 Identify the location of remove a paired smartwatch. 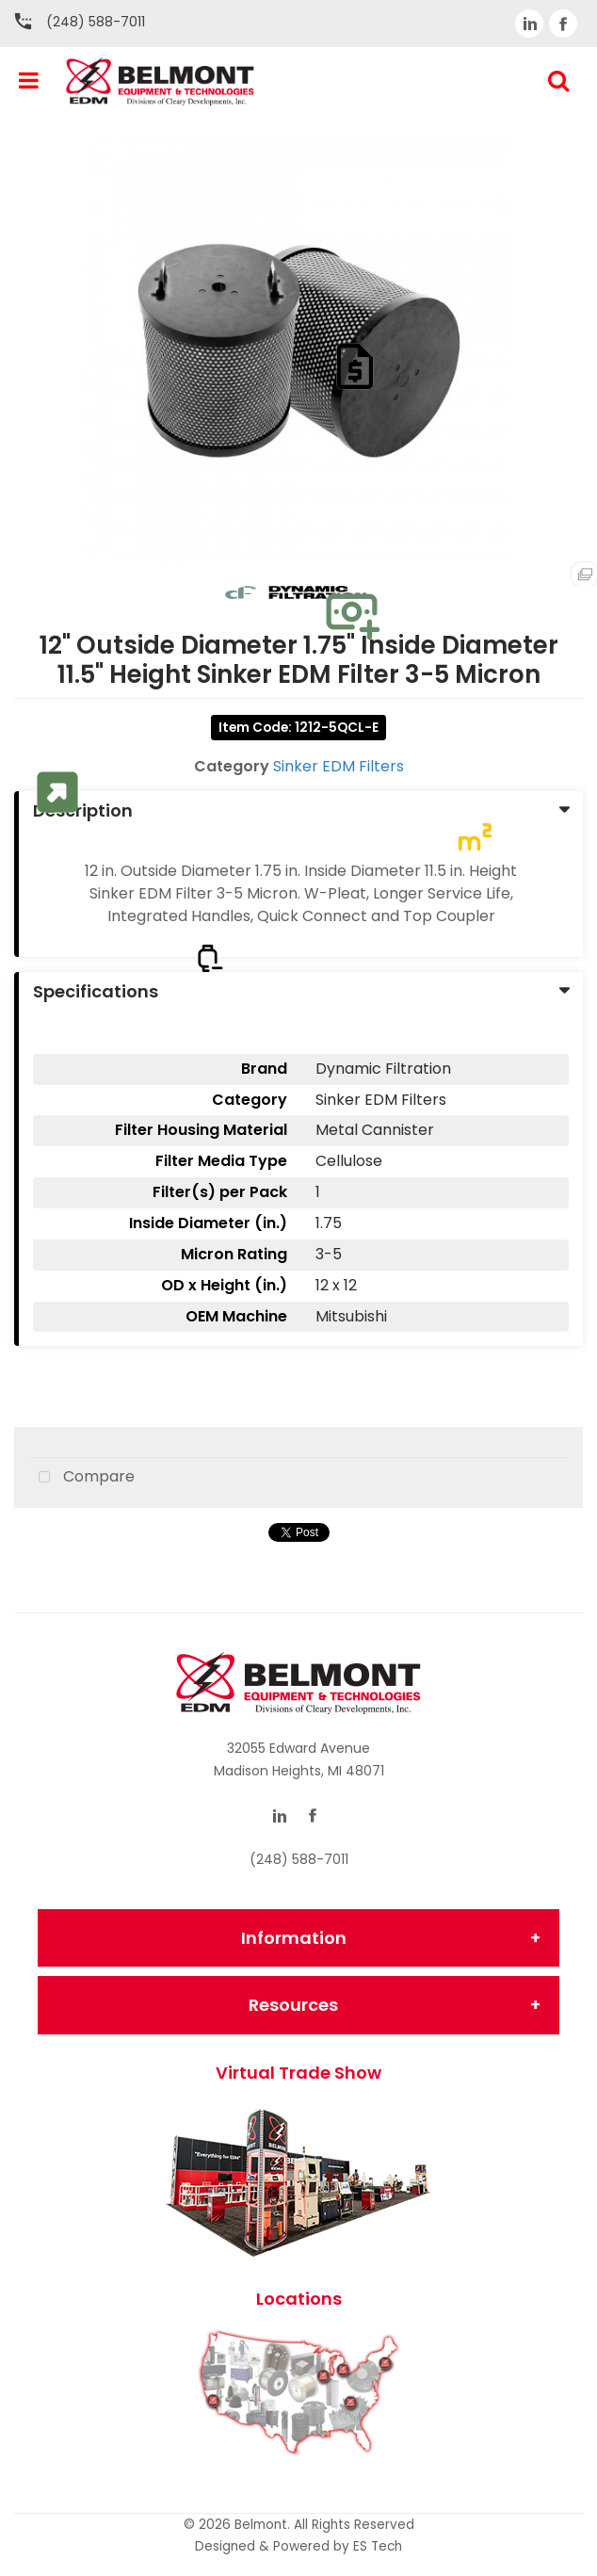
(207, 958).